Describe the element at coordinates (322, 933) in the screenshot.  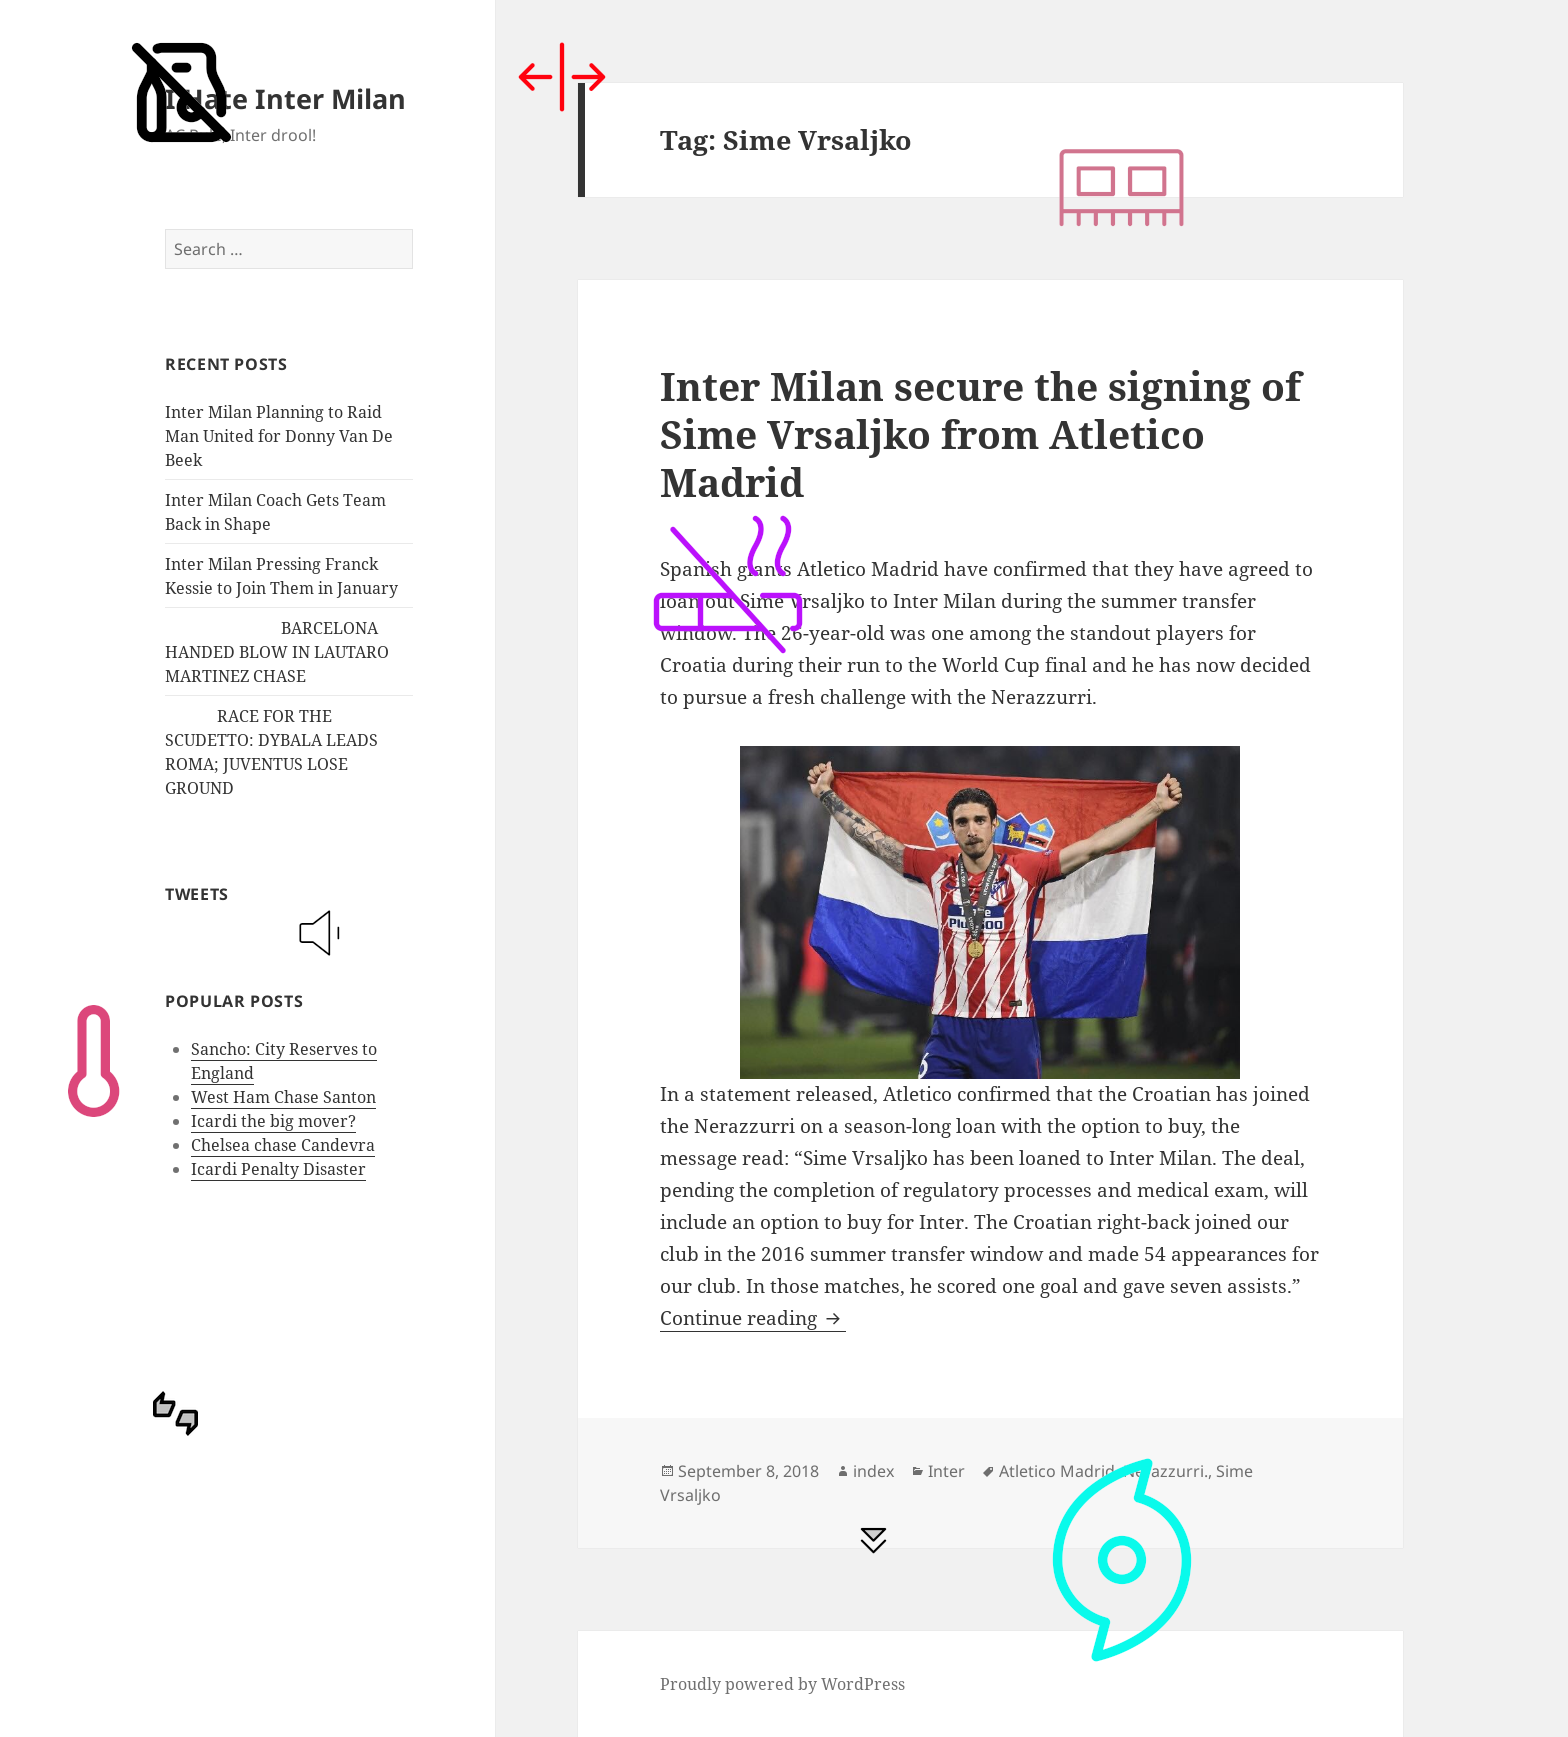
I see `adjust volume to low level` at that location.